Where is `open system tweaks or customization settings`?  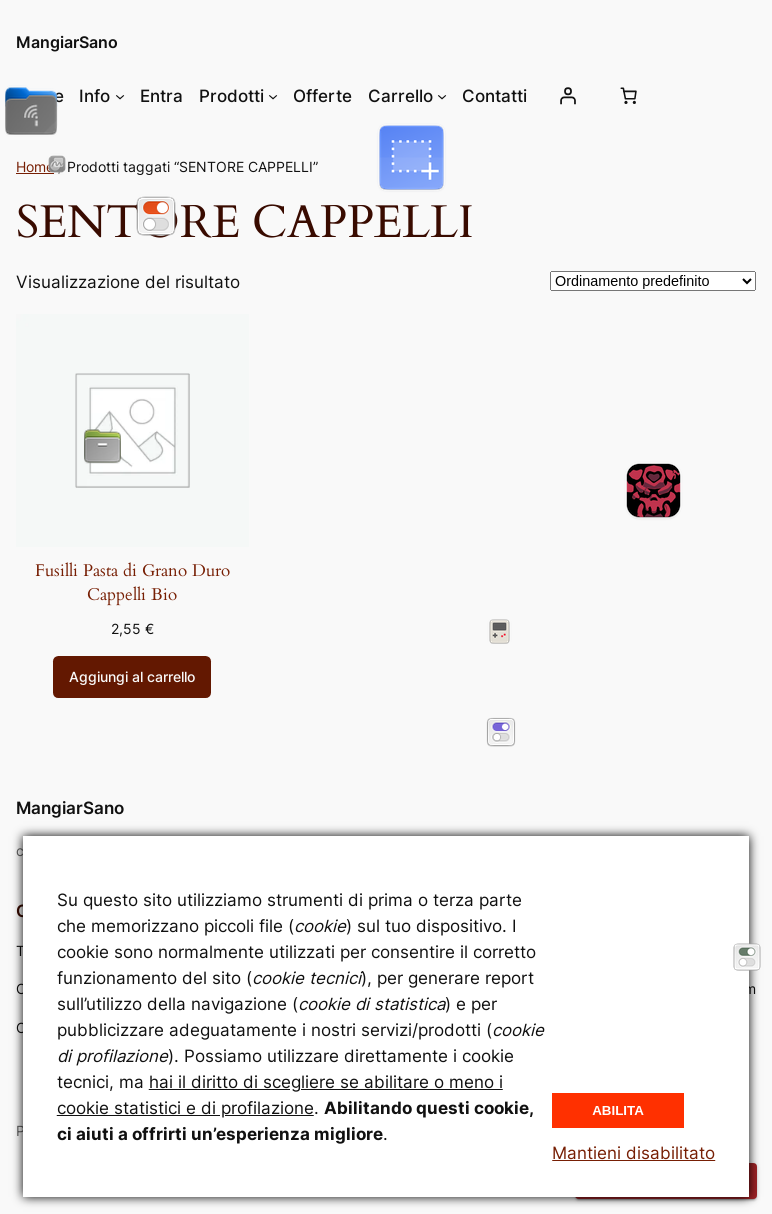 open system tweaks or customization settings is located at coordinates (501, 732).